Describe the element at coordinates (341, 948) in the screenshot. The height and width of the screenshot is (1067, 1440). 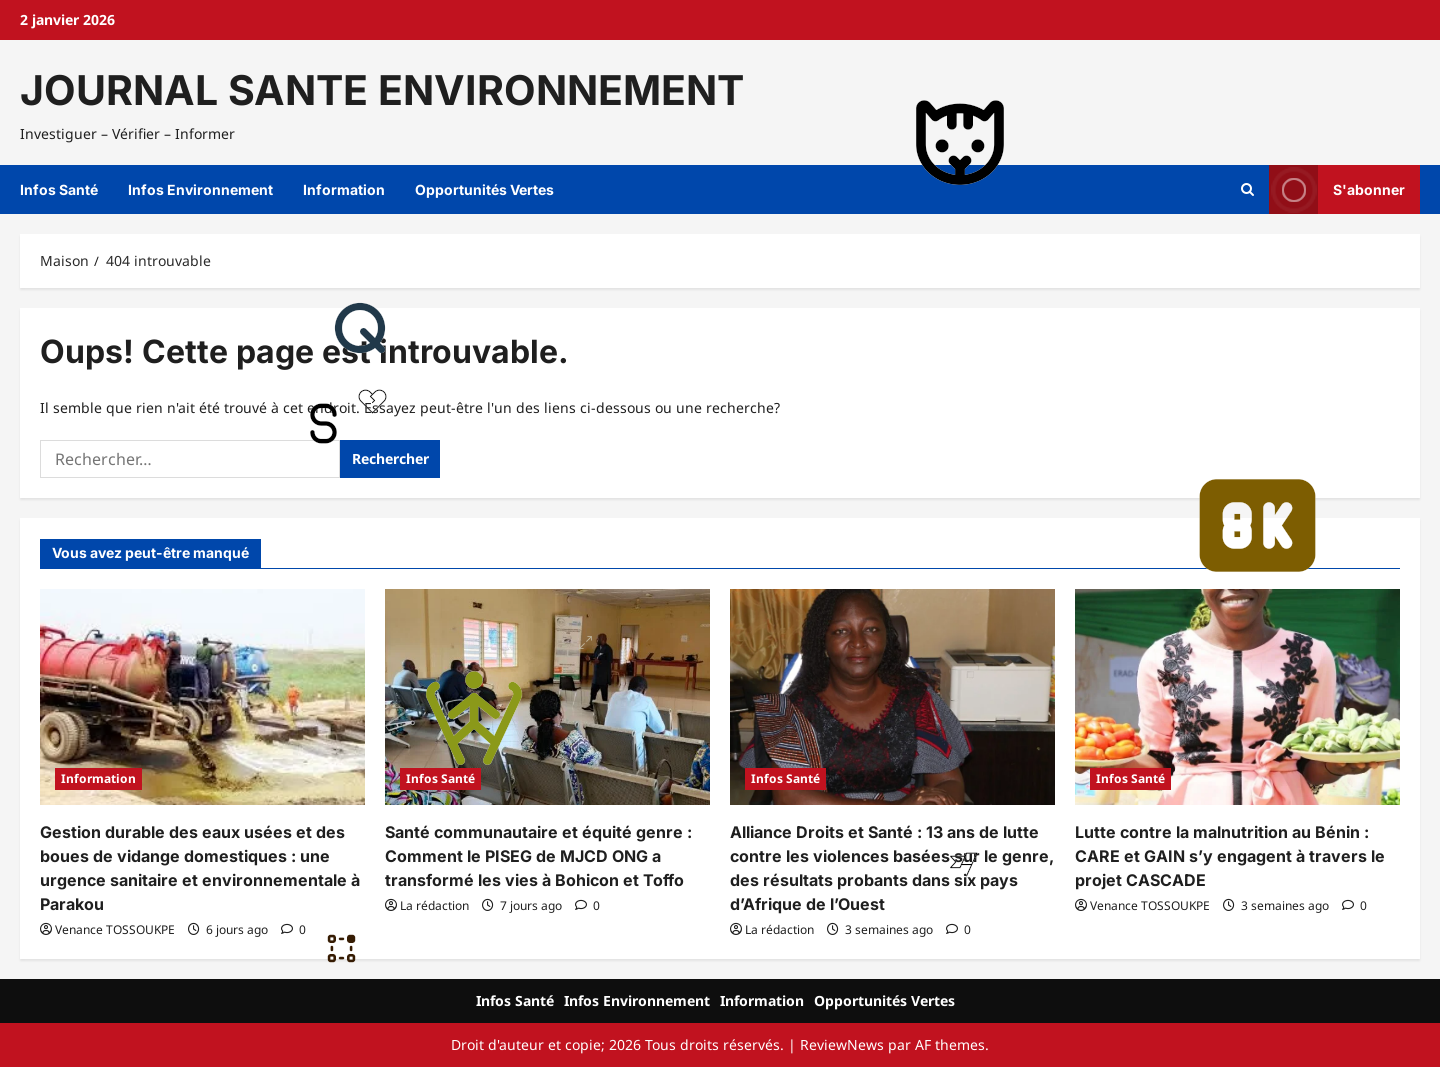
I see `set transform anchor to top-right corner` at that location.